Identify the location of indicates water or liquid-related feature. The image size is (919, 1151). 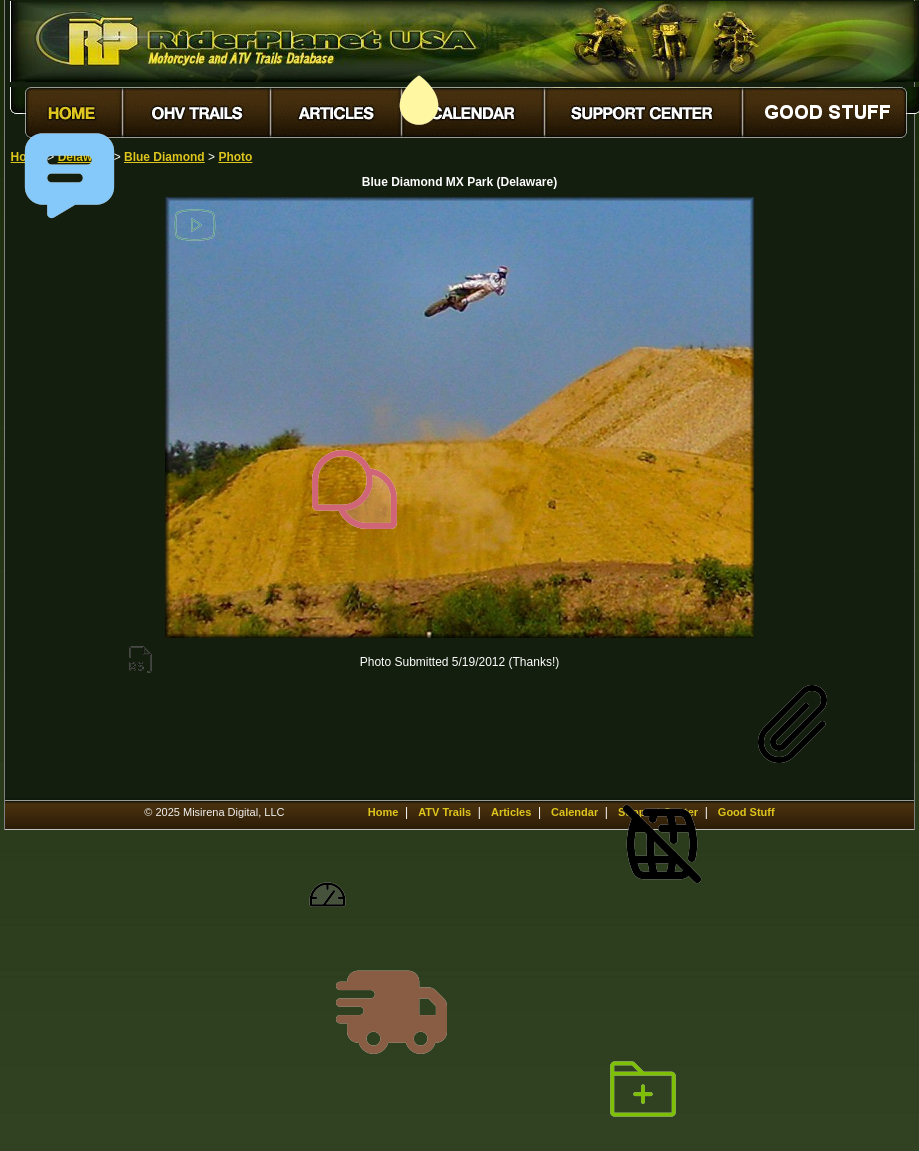
(419, 102).